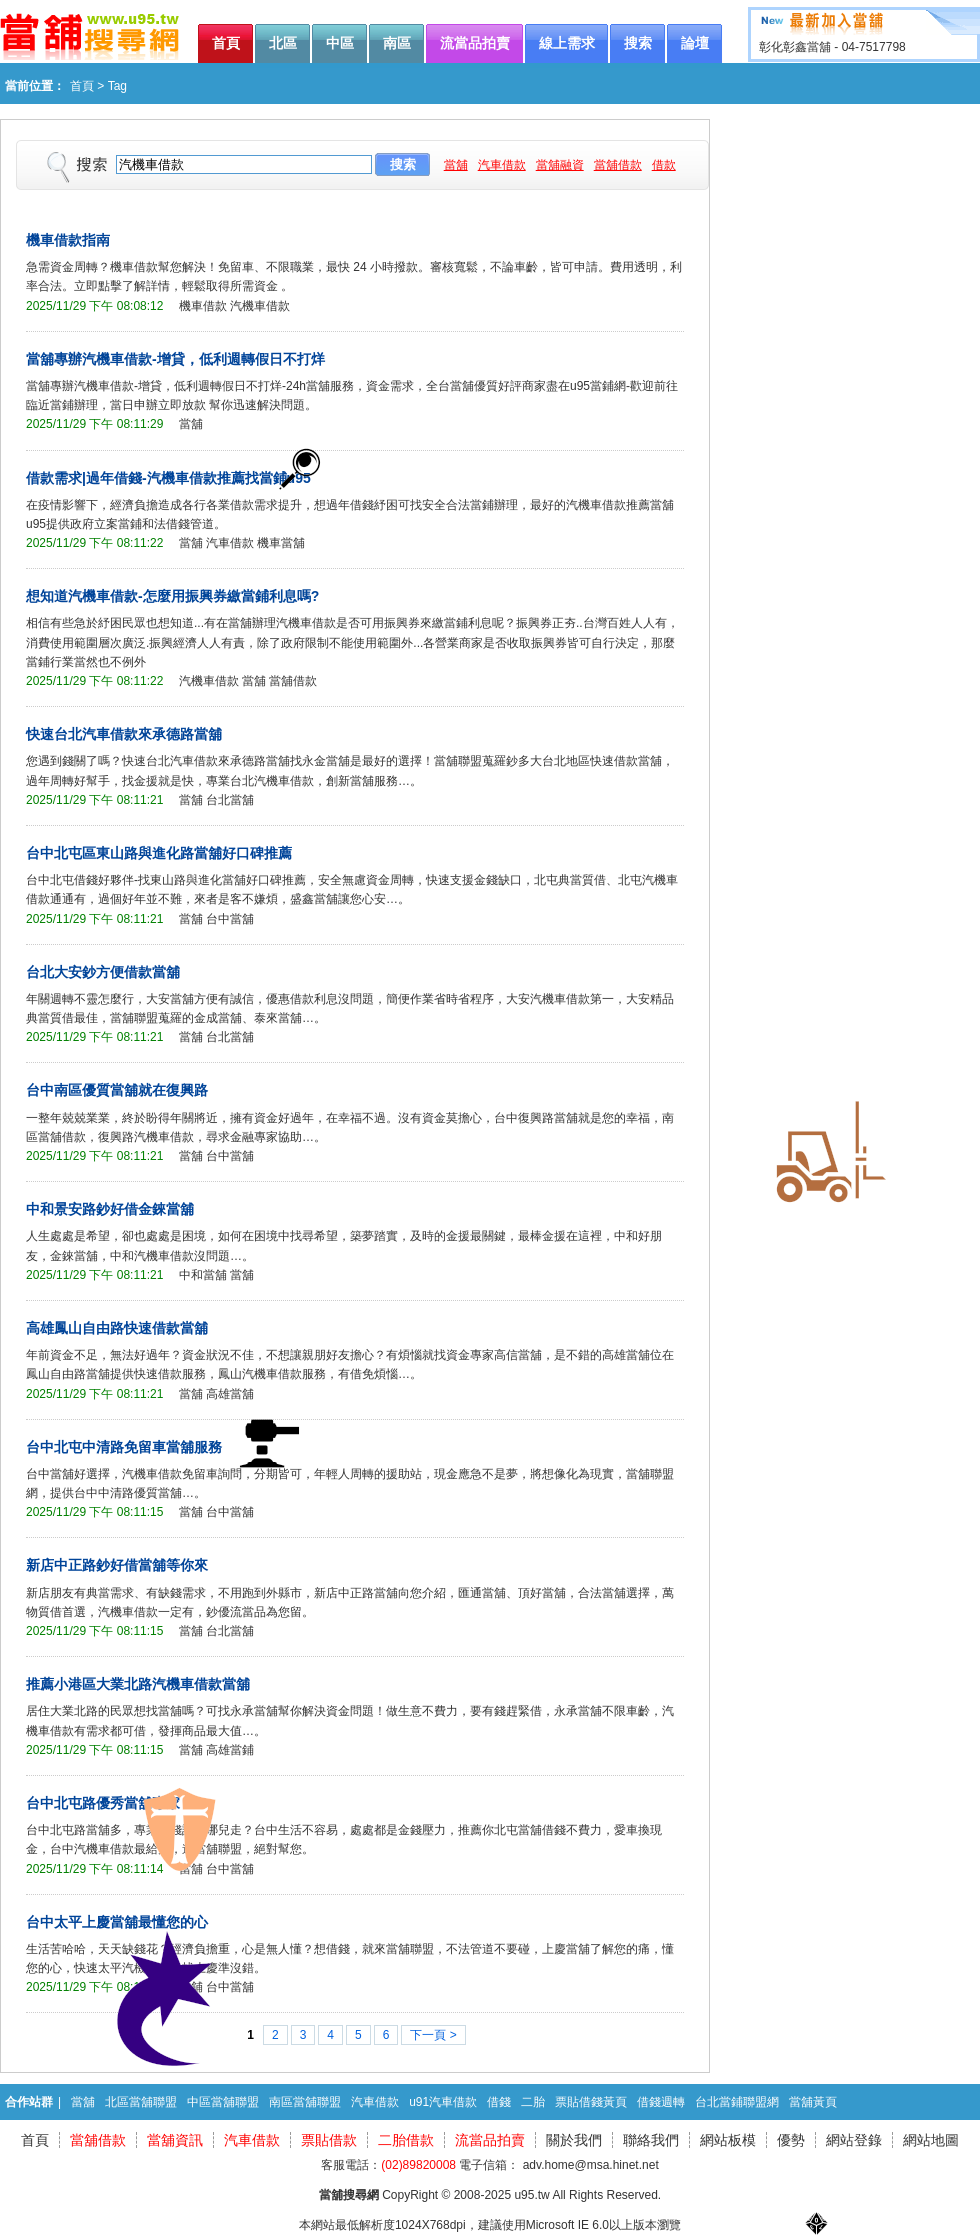 Image resolution: width=980 pixels, height=2240 pixels. Describe the element at coordinates (164, 1998) in the screenshot. I see `perform a riposte or counter-attack move` at that location.